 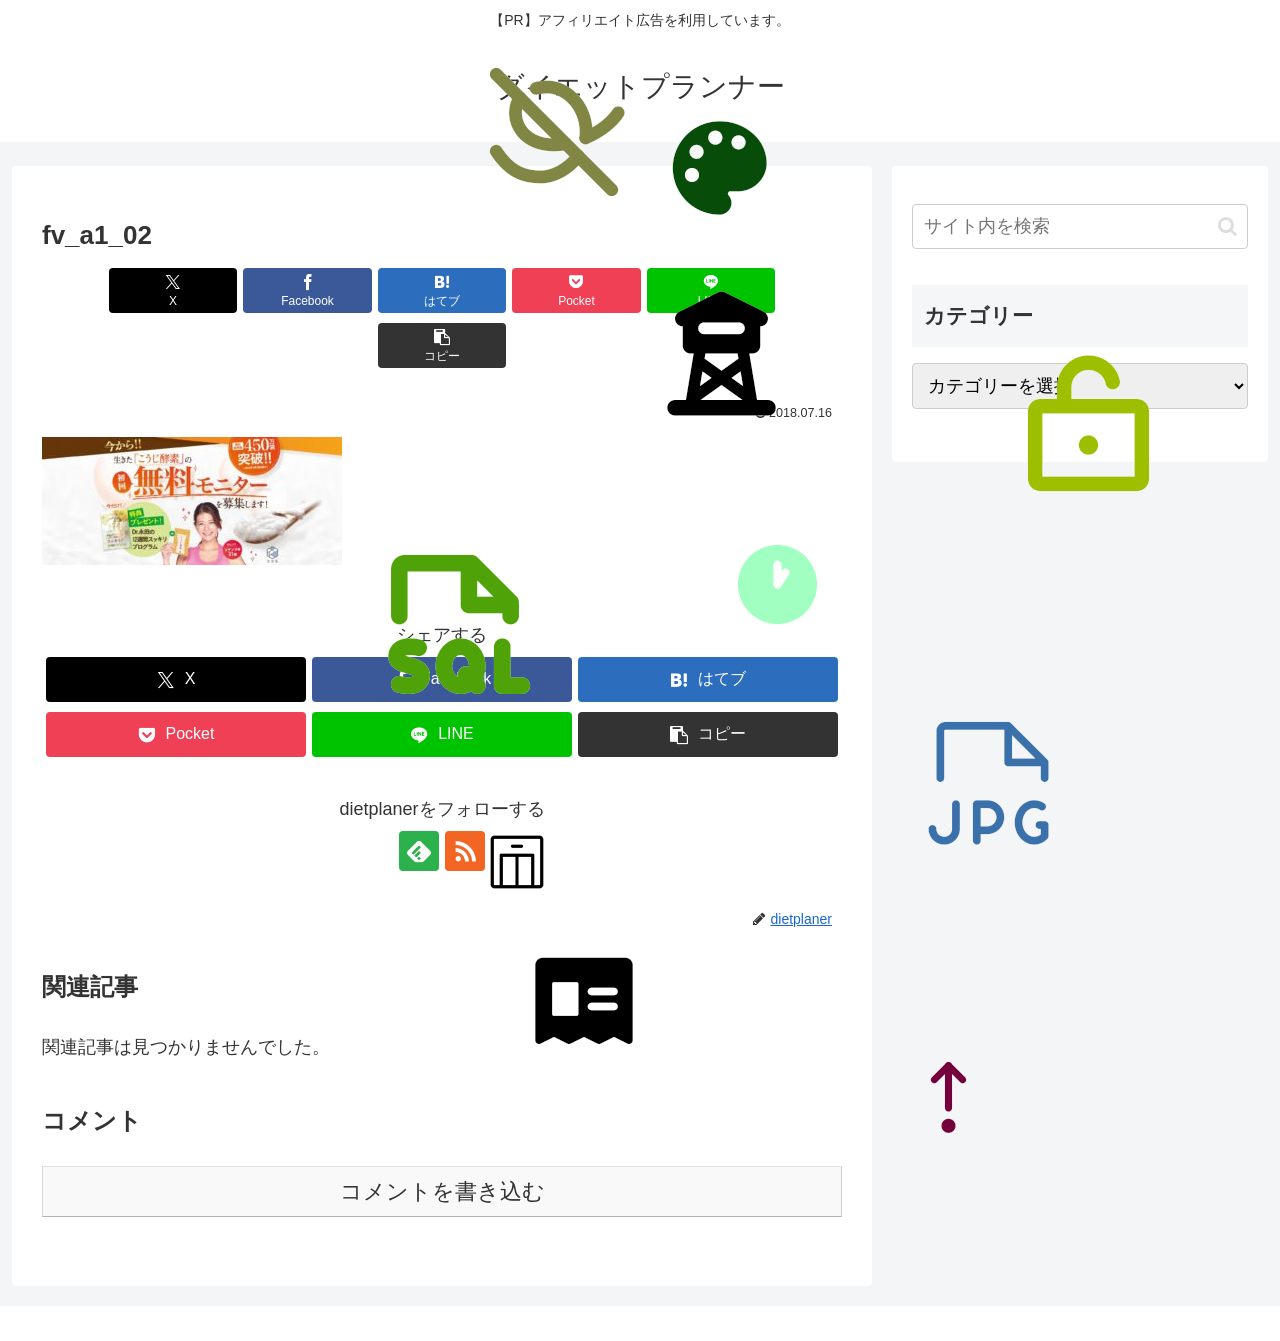 What do you see at coordinates (777, 584) in the screenshot?
I see `indicates the current time is 1 o'clock` at bounding box center [777, 584].